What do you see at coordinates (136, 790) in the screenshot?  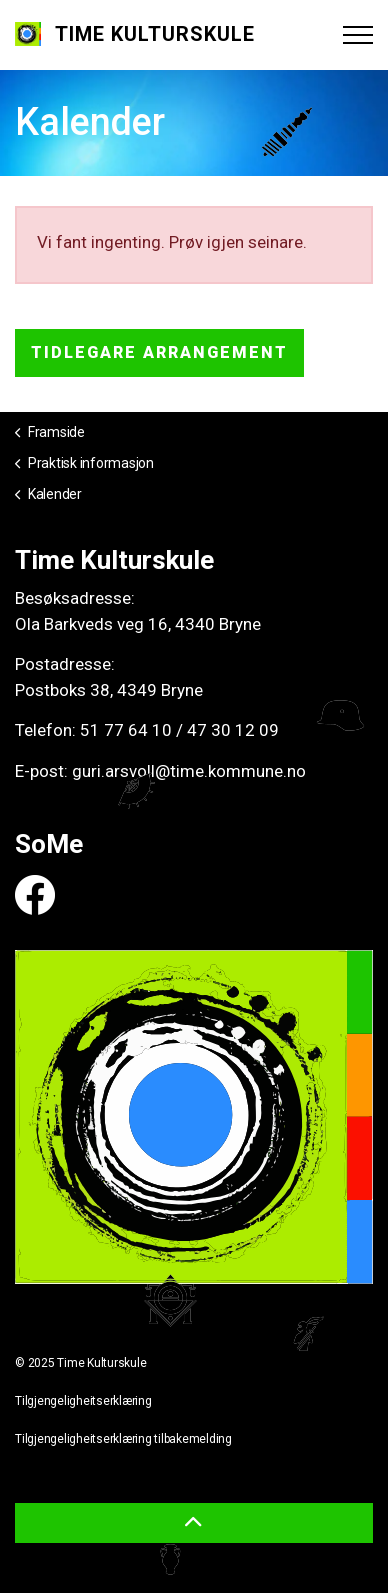 I see `toggle cooling or fan settings` at bounding box center [136, 790].